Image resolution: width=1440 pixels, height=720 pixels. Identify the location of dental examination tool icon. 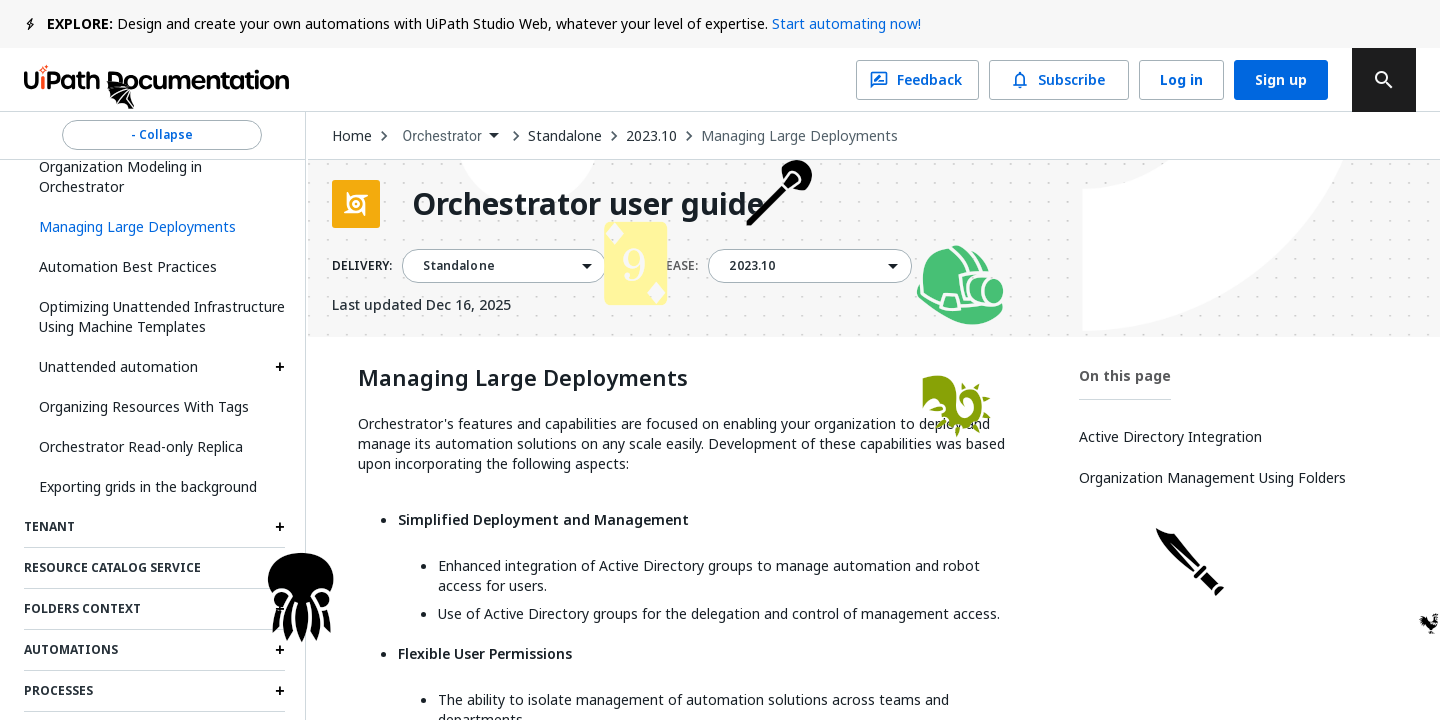
(779, 192).